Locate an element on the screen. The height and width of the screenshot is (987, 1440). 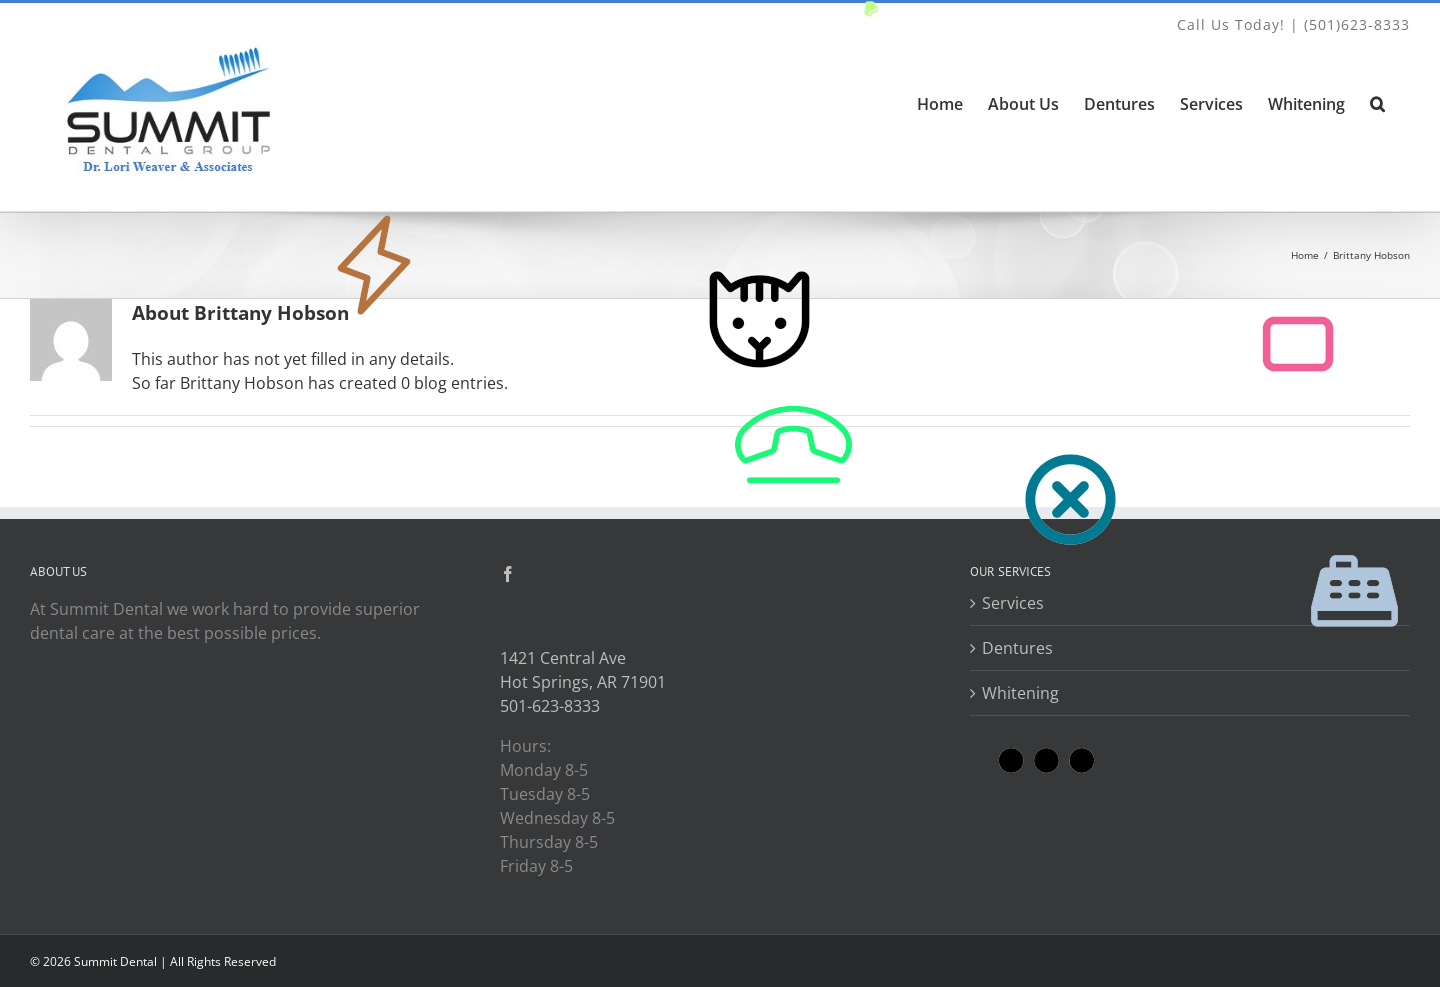
crop image to 7:5 aspect ratio is located at coordinates (1298, 344).